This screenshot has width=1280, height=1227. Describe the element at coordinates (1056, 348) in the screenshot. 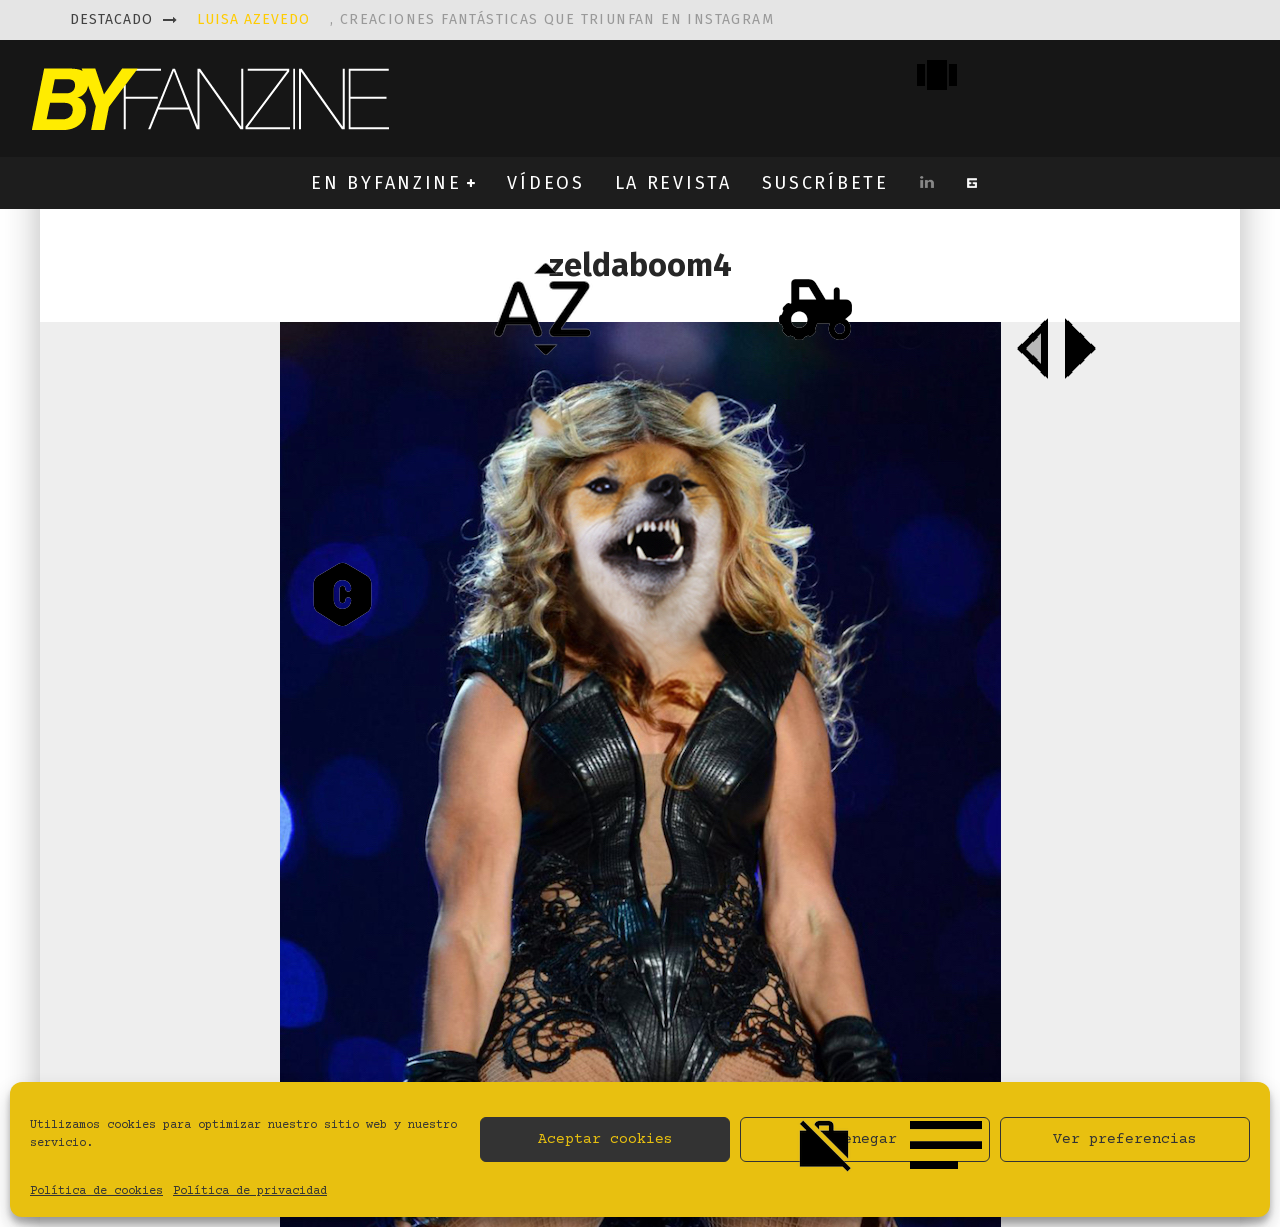

I see `switch to left panel or view` at that location.